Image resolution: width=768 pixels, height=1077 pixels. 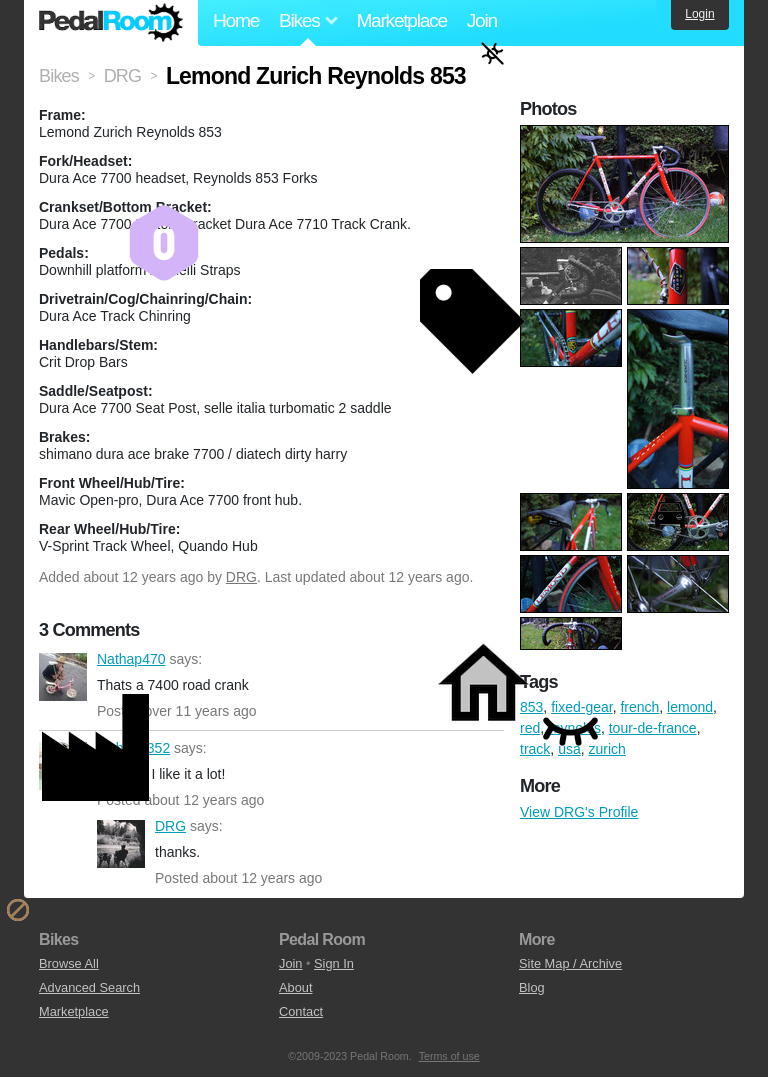 What do you see at coordinates (95, 747) in the screenshot?
I see `view manufacturing or production settings` at bounding box center [95, 747].